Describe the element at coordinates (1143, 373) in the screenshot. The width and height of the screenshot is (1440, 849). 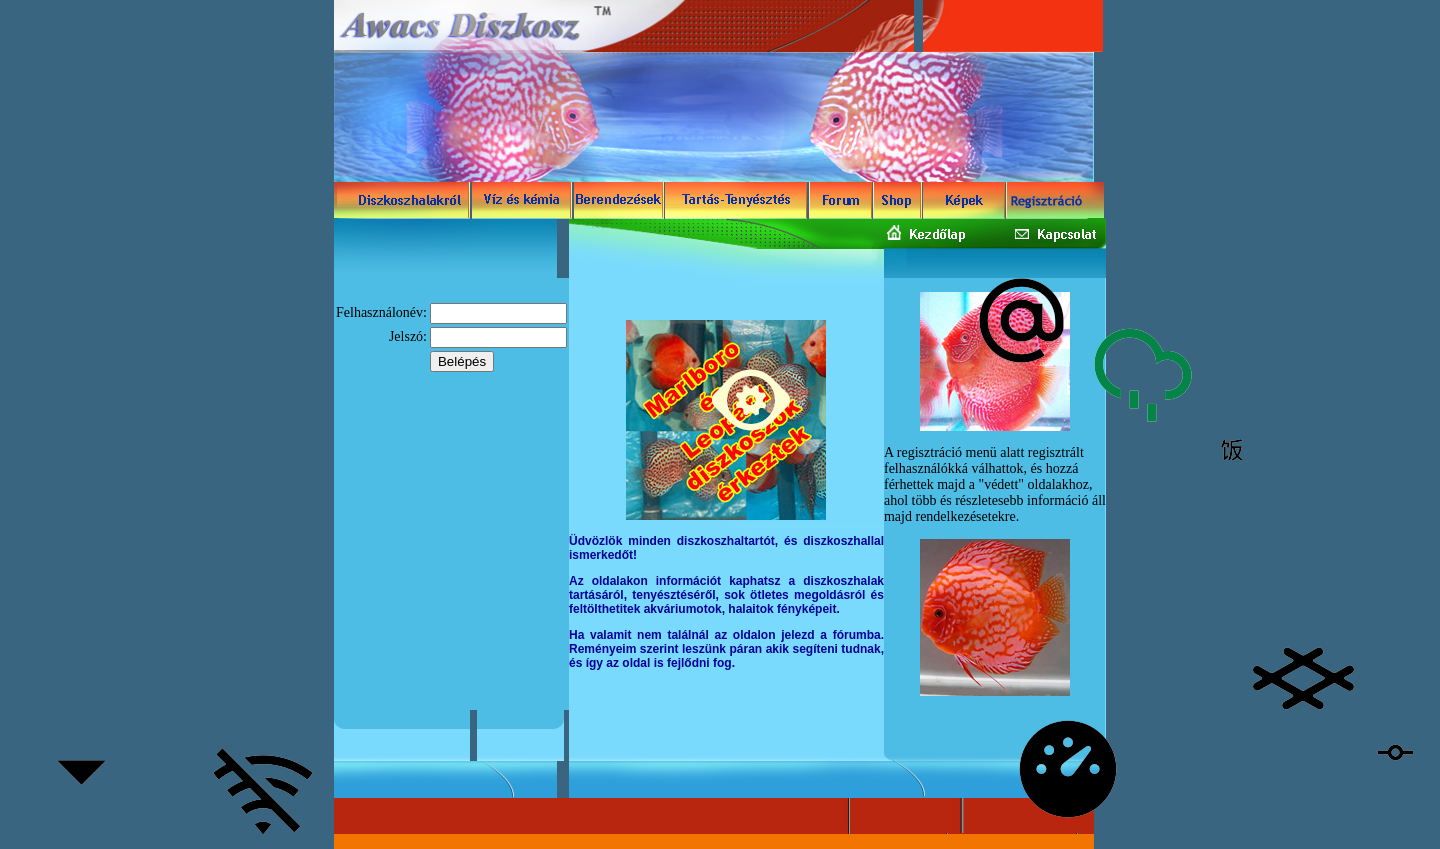
I see `indicates light rain or drizzle conditions` at that location.